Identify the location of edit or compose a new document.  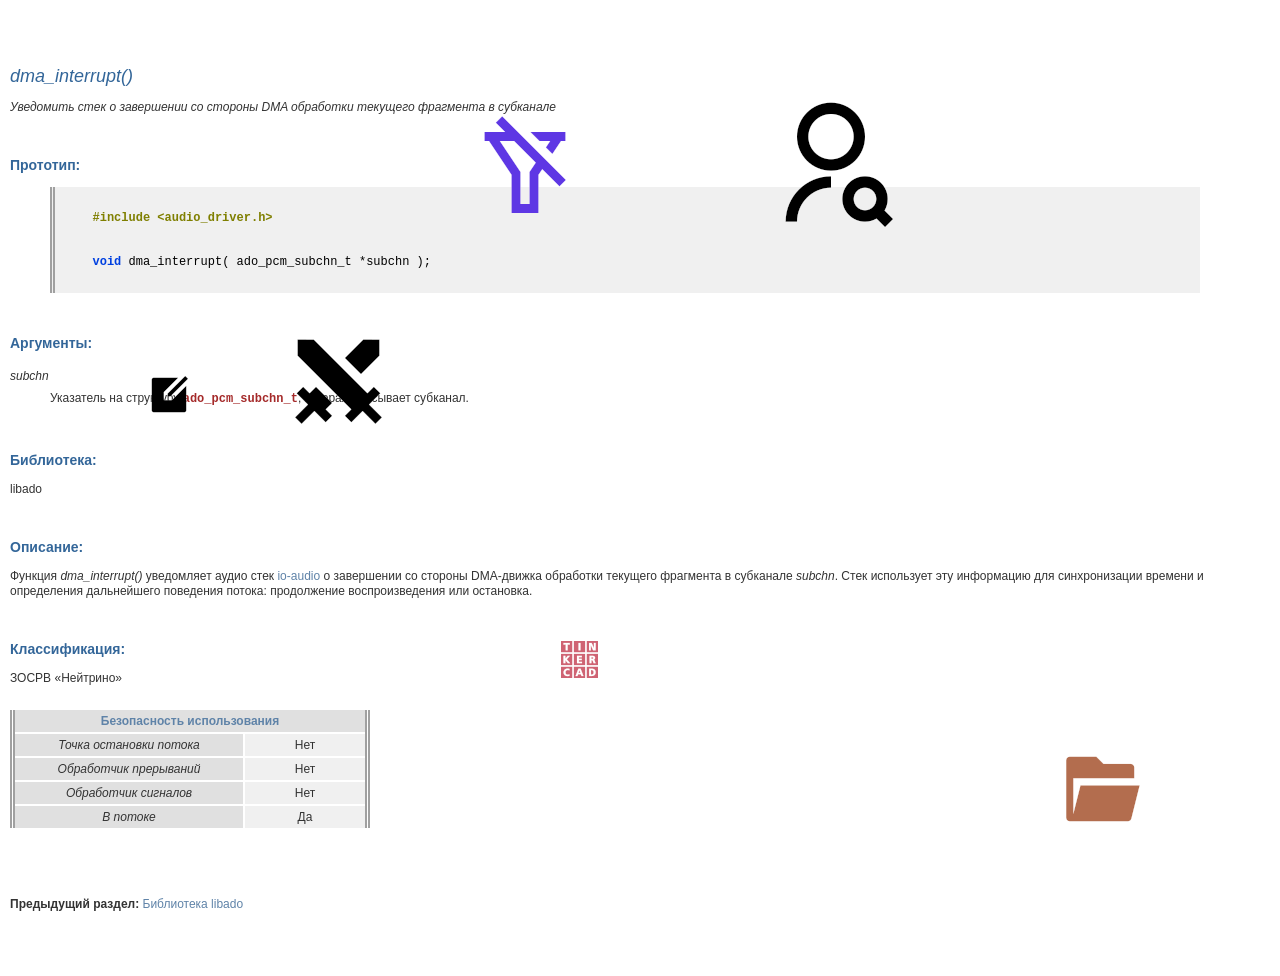
(169, 395).